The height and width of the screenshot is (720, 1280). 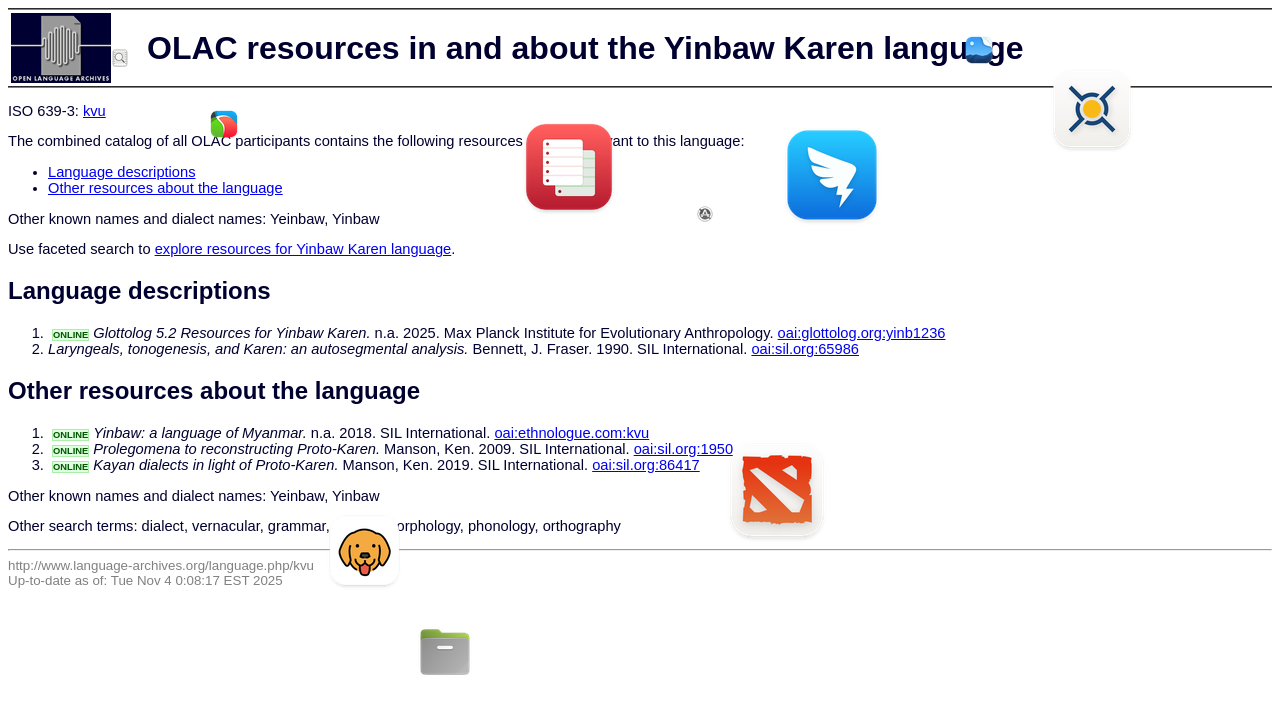 What do you see at coordinates (364, 550) in the screenshot?
I see `open bruno API client` at bounding box center [364, 550].